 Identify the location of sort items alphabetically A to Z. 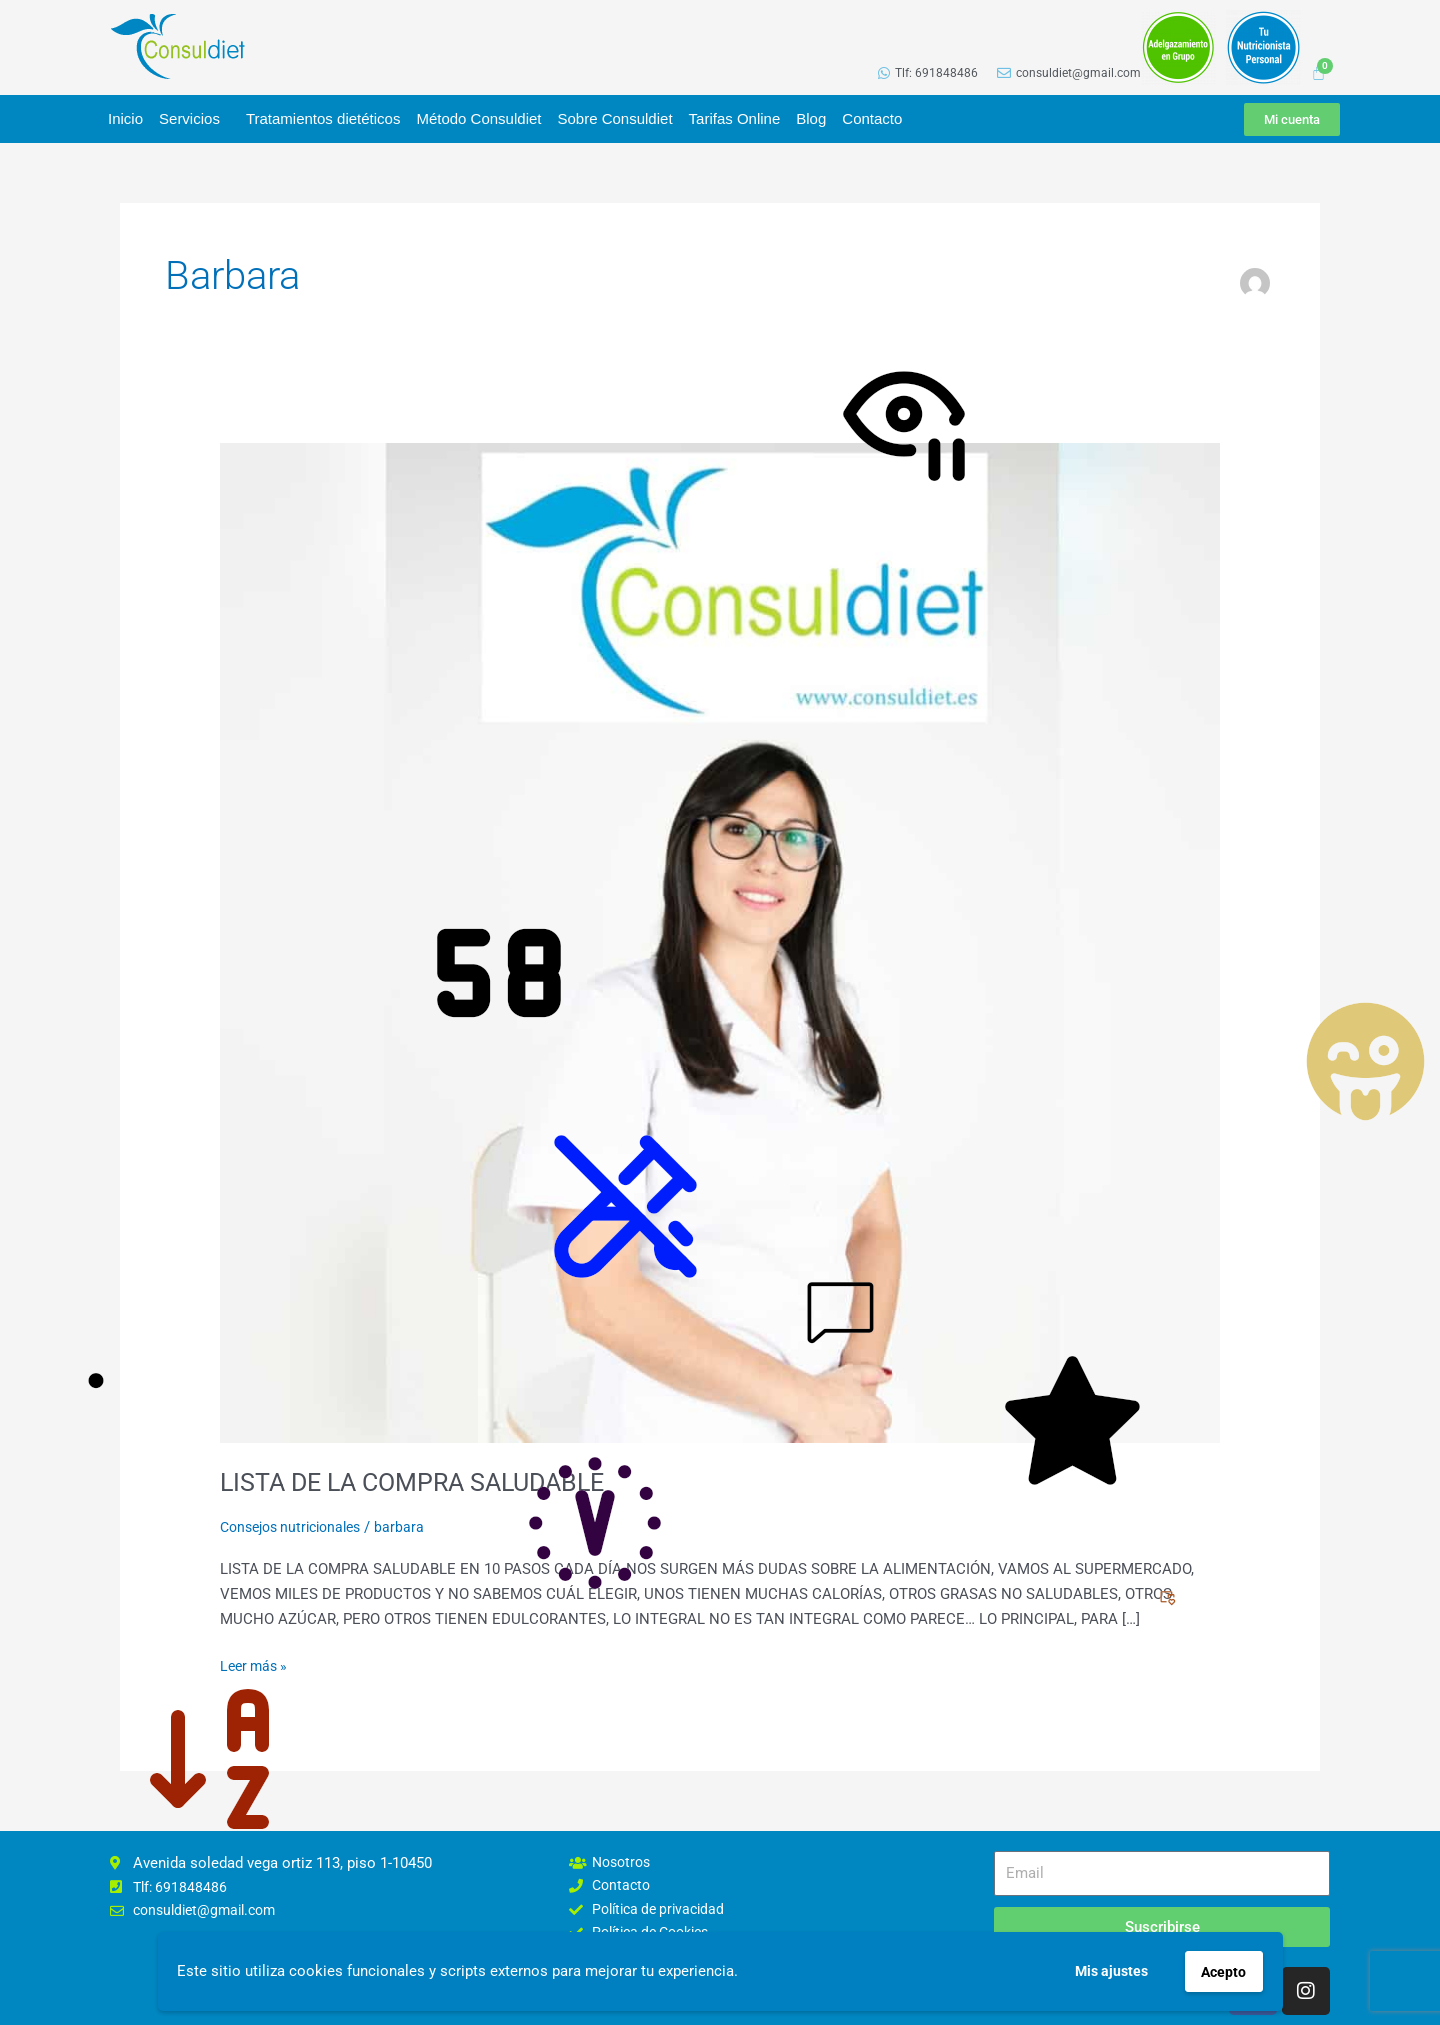
(213, 1759).